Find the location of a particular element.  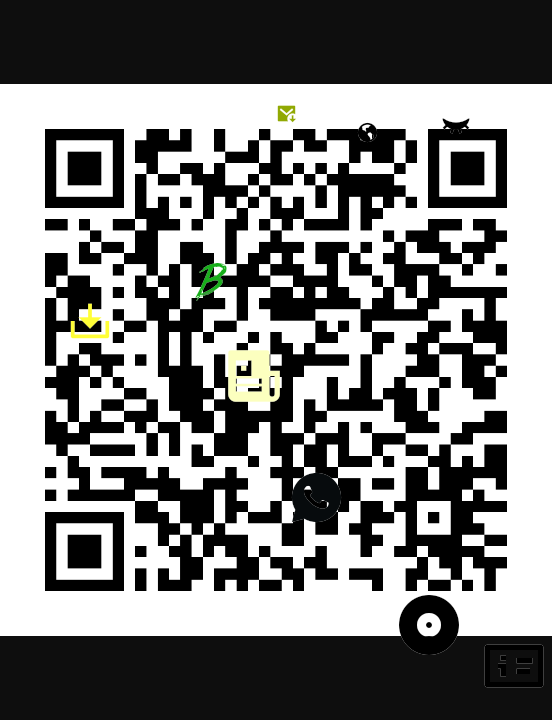

open WhatsApp messaging app is located at coordinates (316, 497).